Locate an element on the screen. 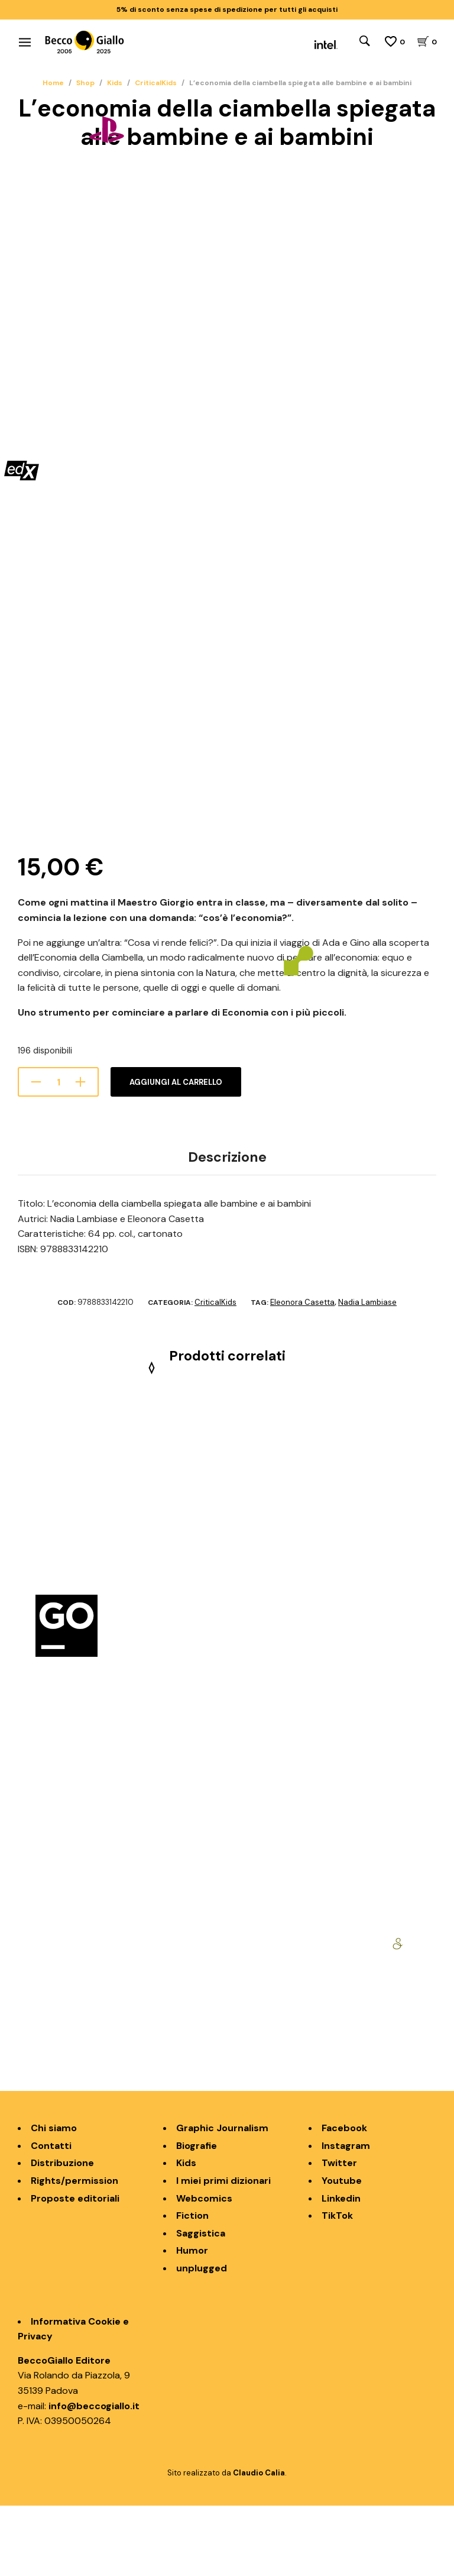 The height and width of the screenshot is (2576, 454). playstation brand or console indicator is located at coordinates (106, 130).